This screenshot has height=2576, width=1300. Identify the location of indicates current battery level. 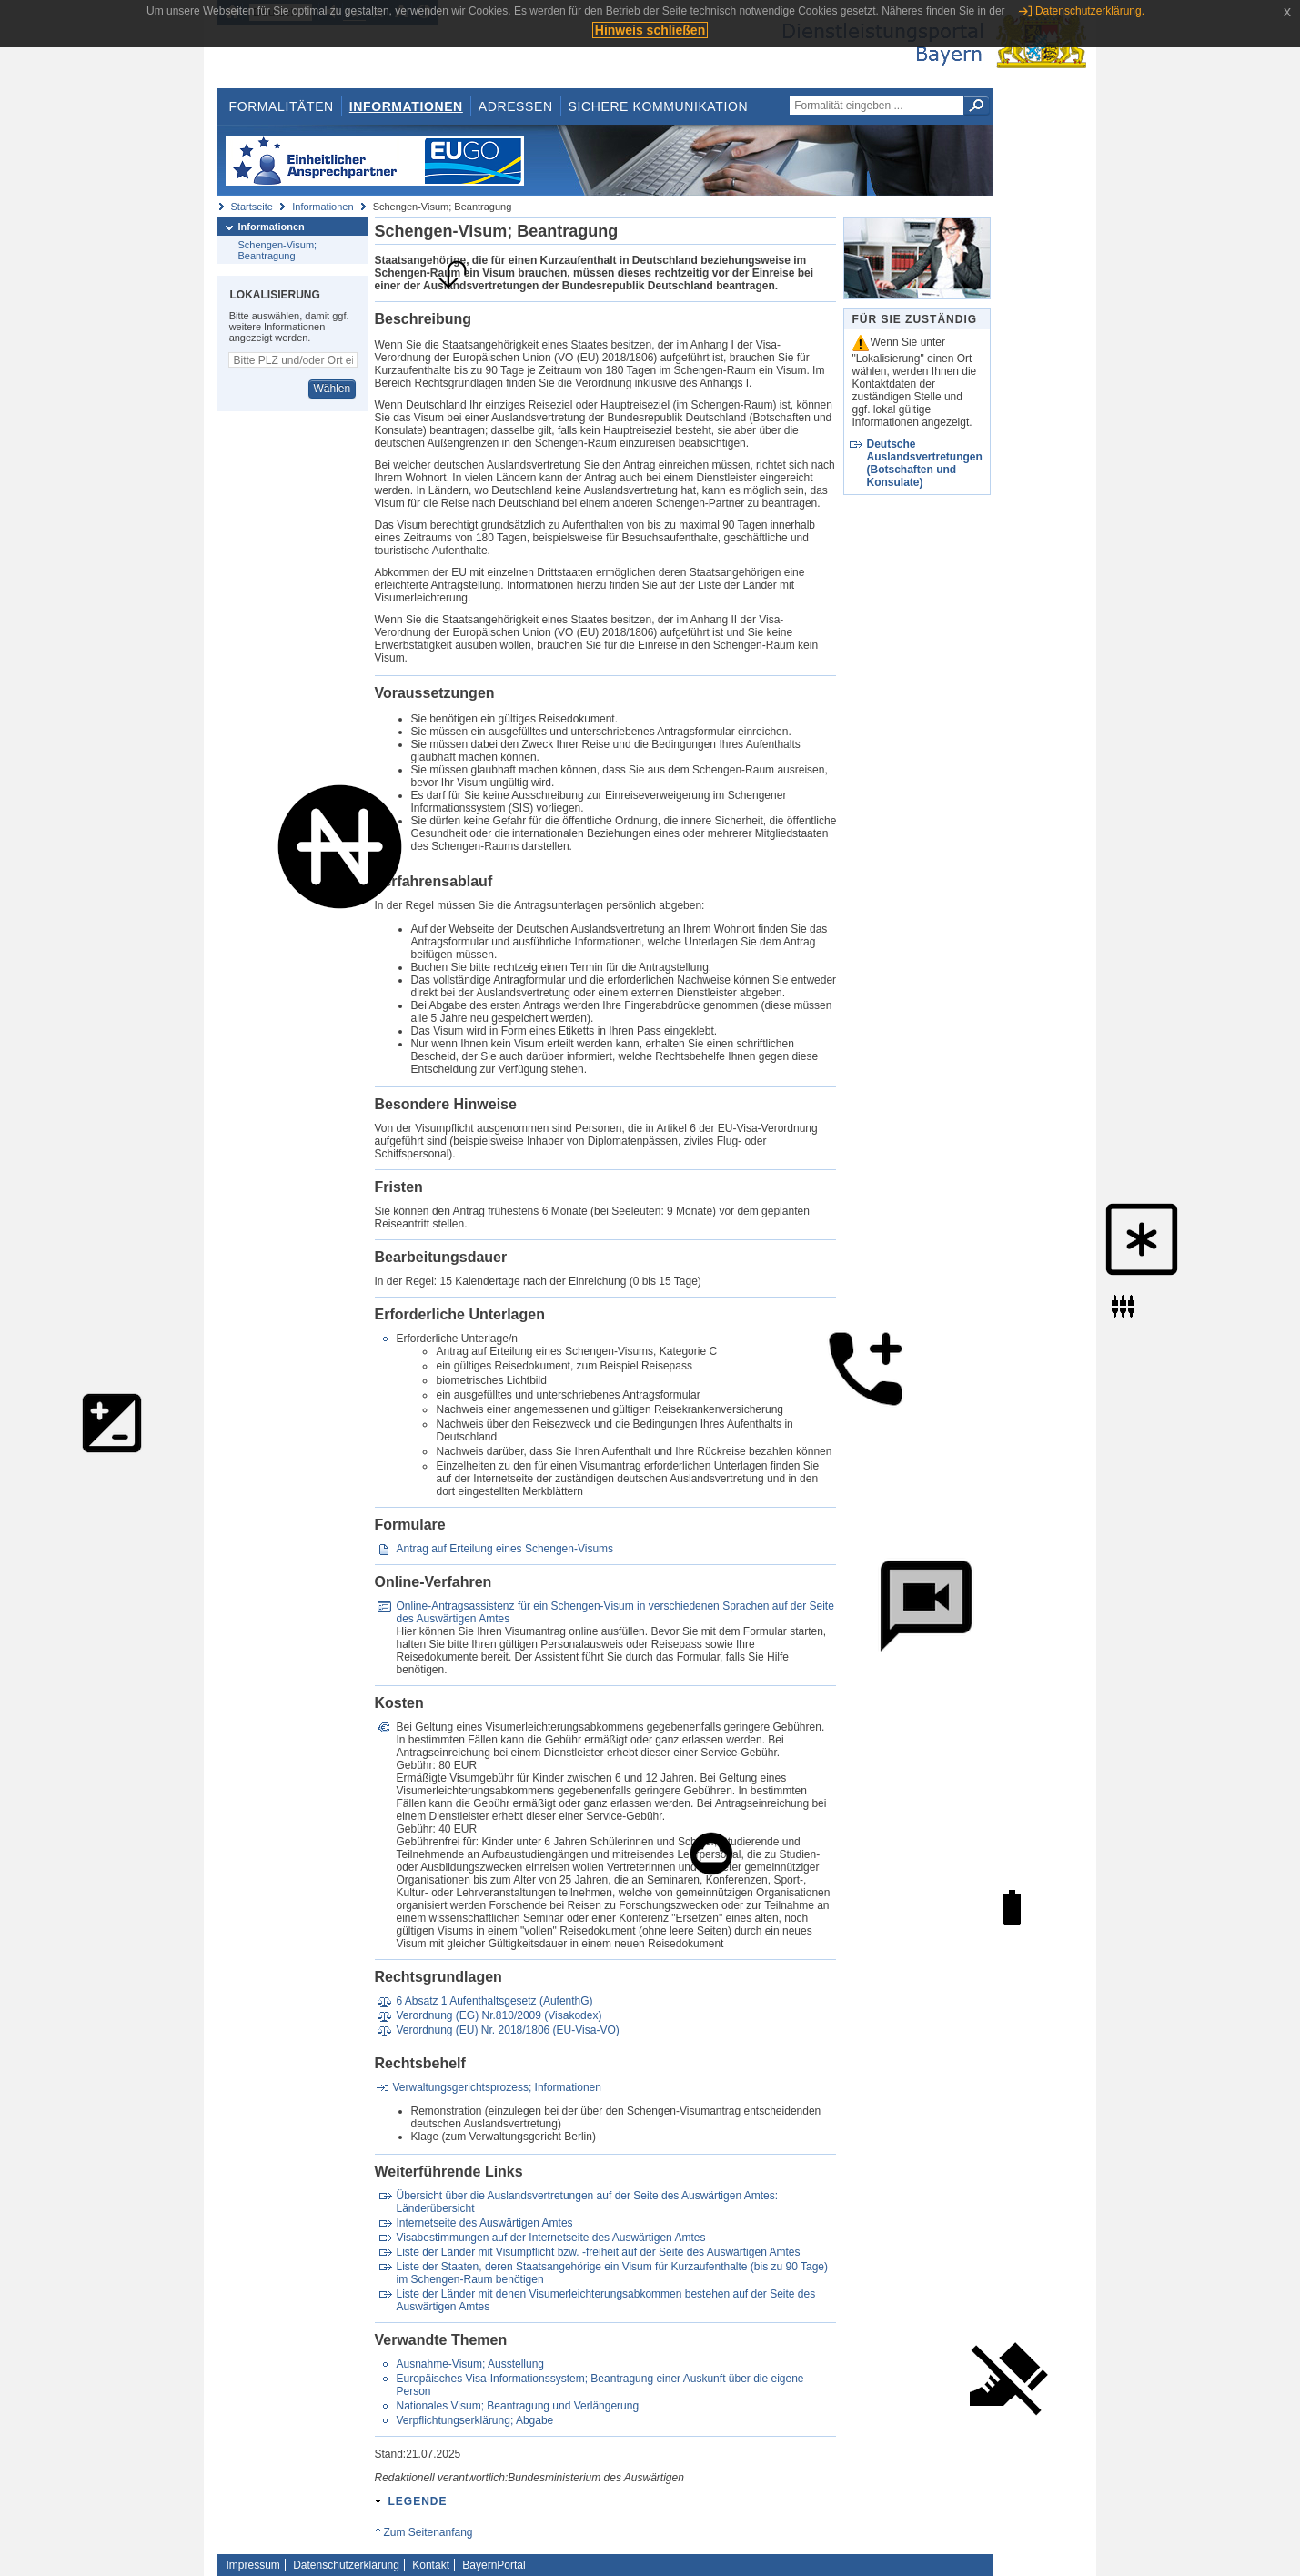
(1012, 1907).